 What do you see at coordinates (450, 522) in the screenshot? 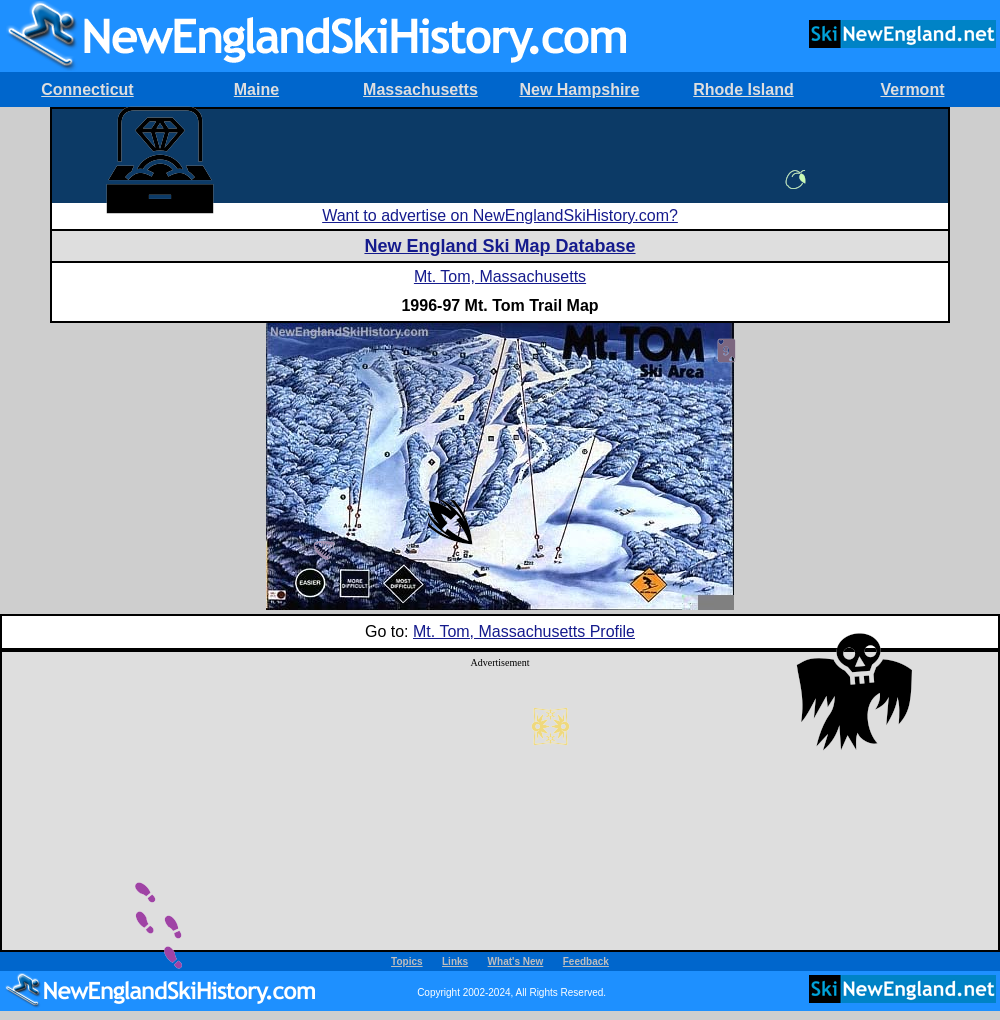
I see `throw or launch a dagger attack` at bounding box center [450, 522].